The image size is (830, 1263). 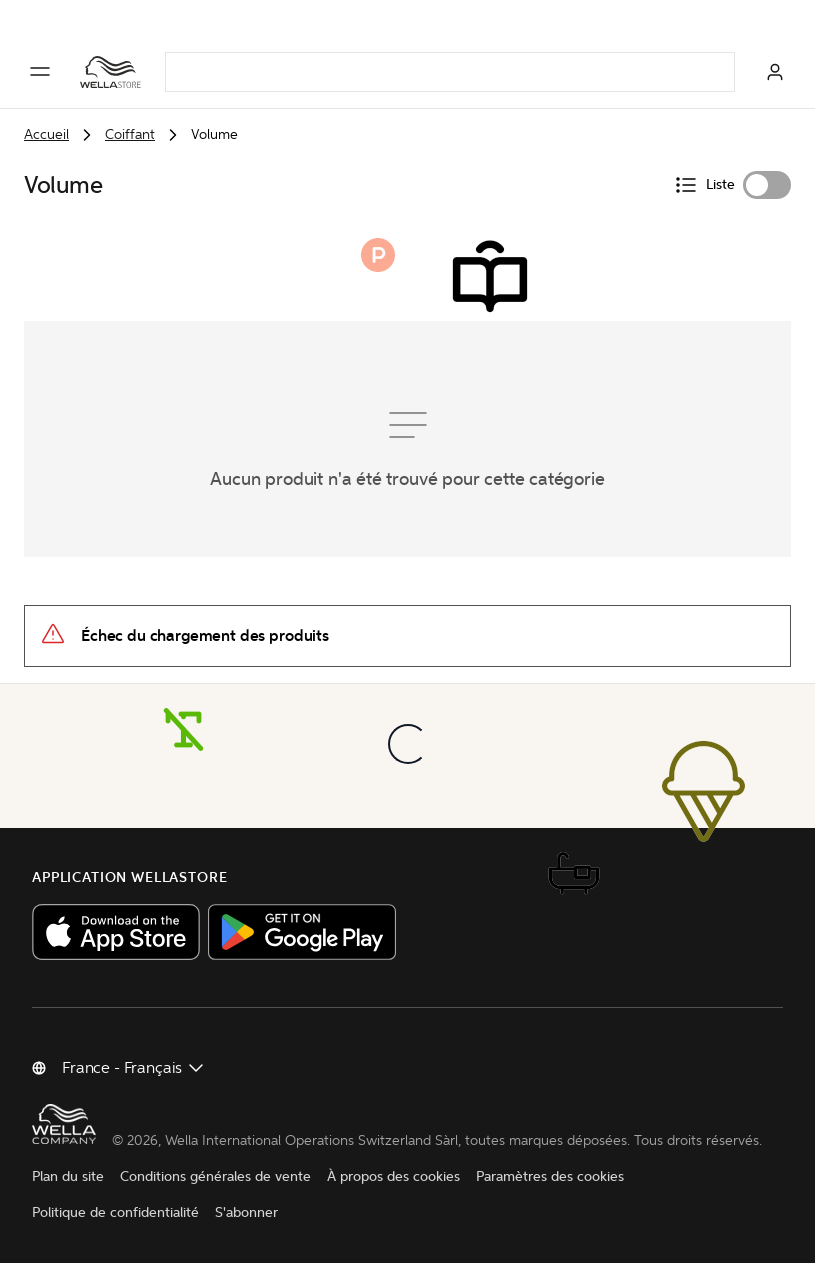 I want to click on access your contacts or address book, so click(x=490, y=275).